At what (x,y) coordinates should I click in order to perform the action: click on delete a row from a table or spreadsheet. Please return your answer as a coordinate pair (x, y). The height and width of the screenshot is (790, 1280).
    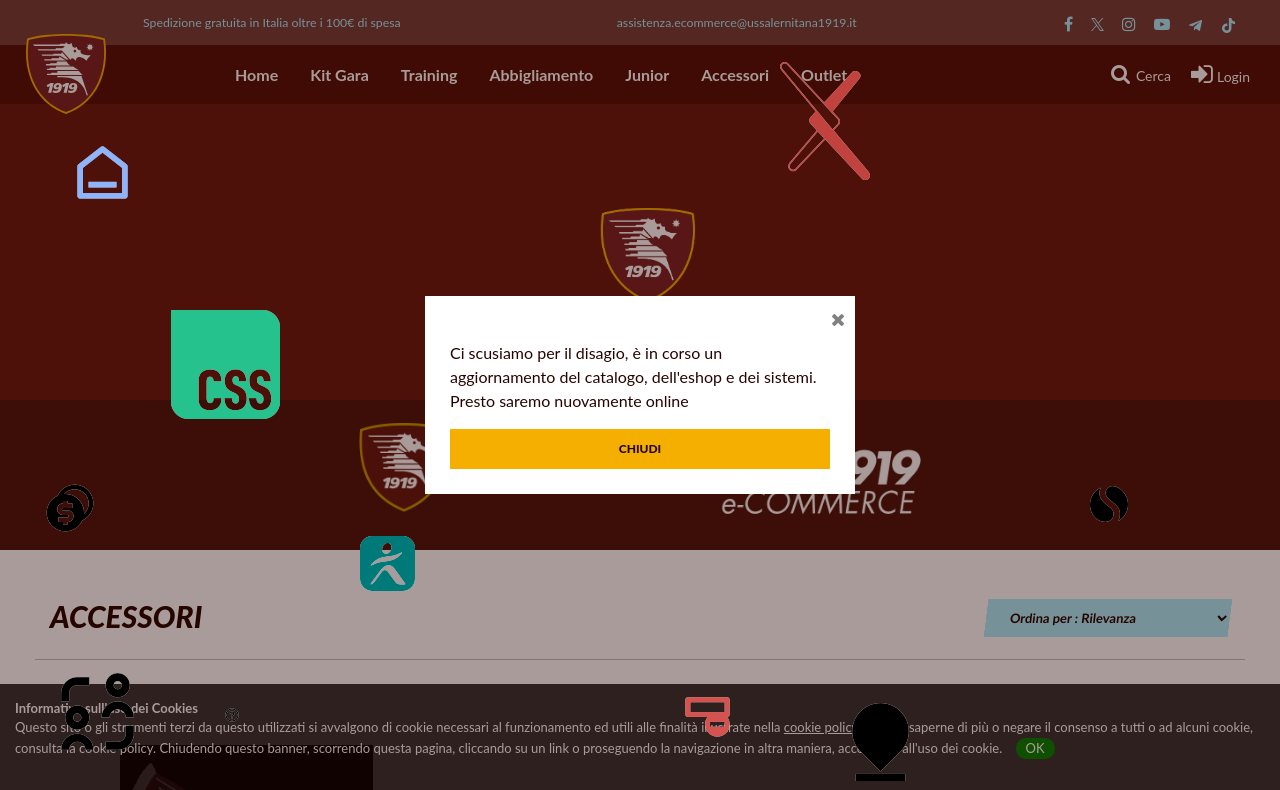
    Looking at the image, I should click on (707, 714).